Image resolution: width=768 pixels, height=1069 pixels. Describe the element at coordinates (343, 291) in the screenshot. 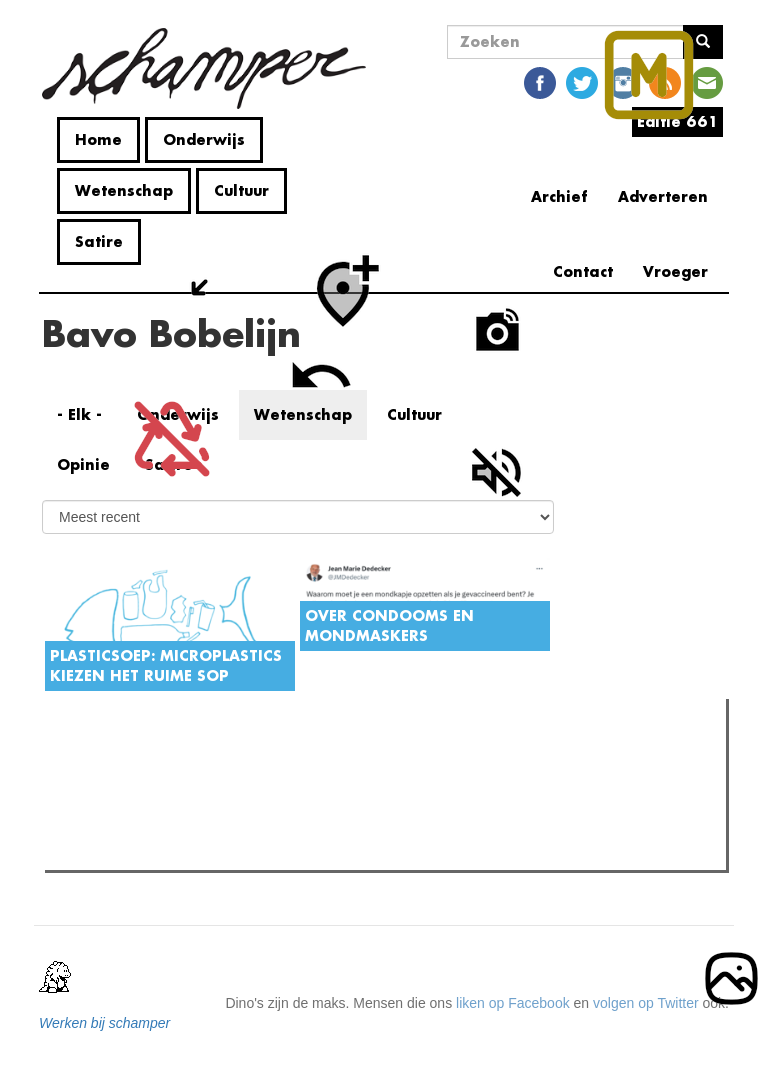

I see `add a new location pin to the map` at that location.